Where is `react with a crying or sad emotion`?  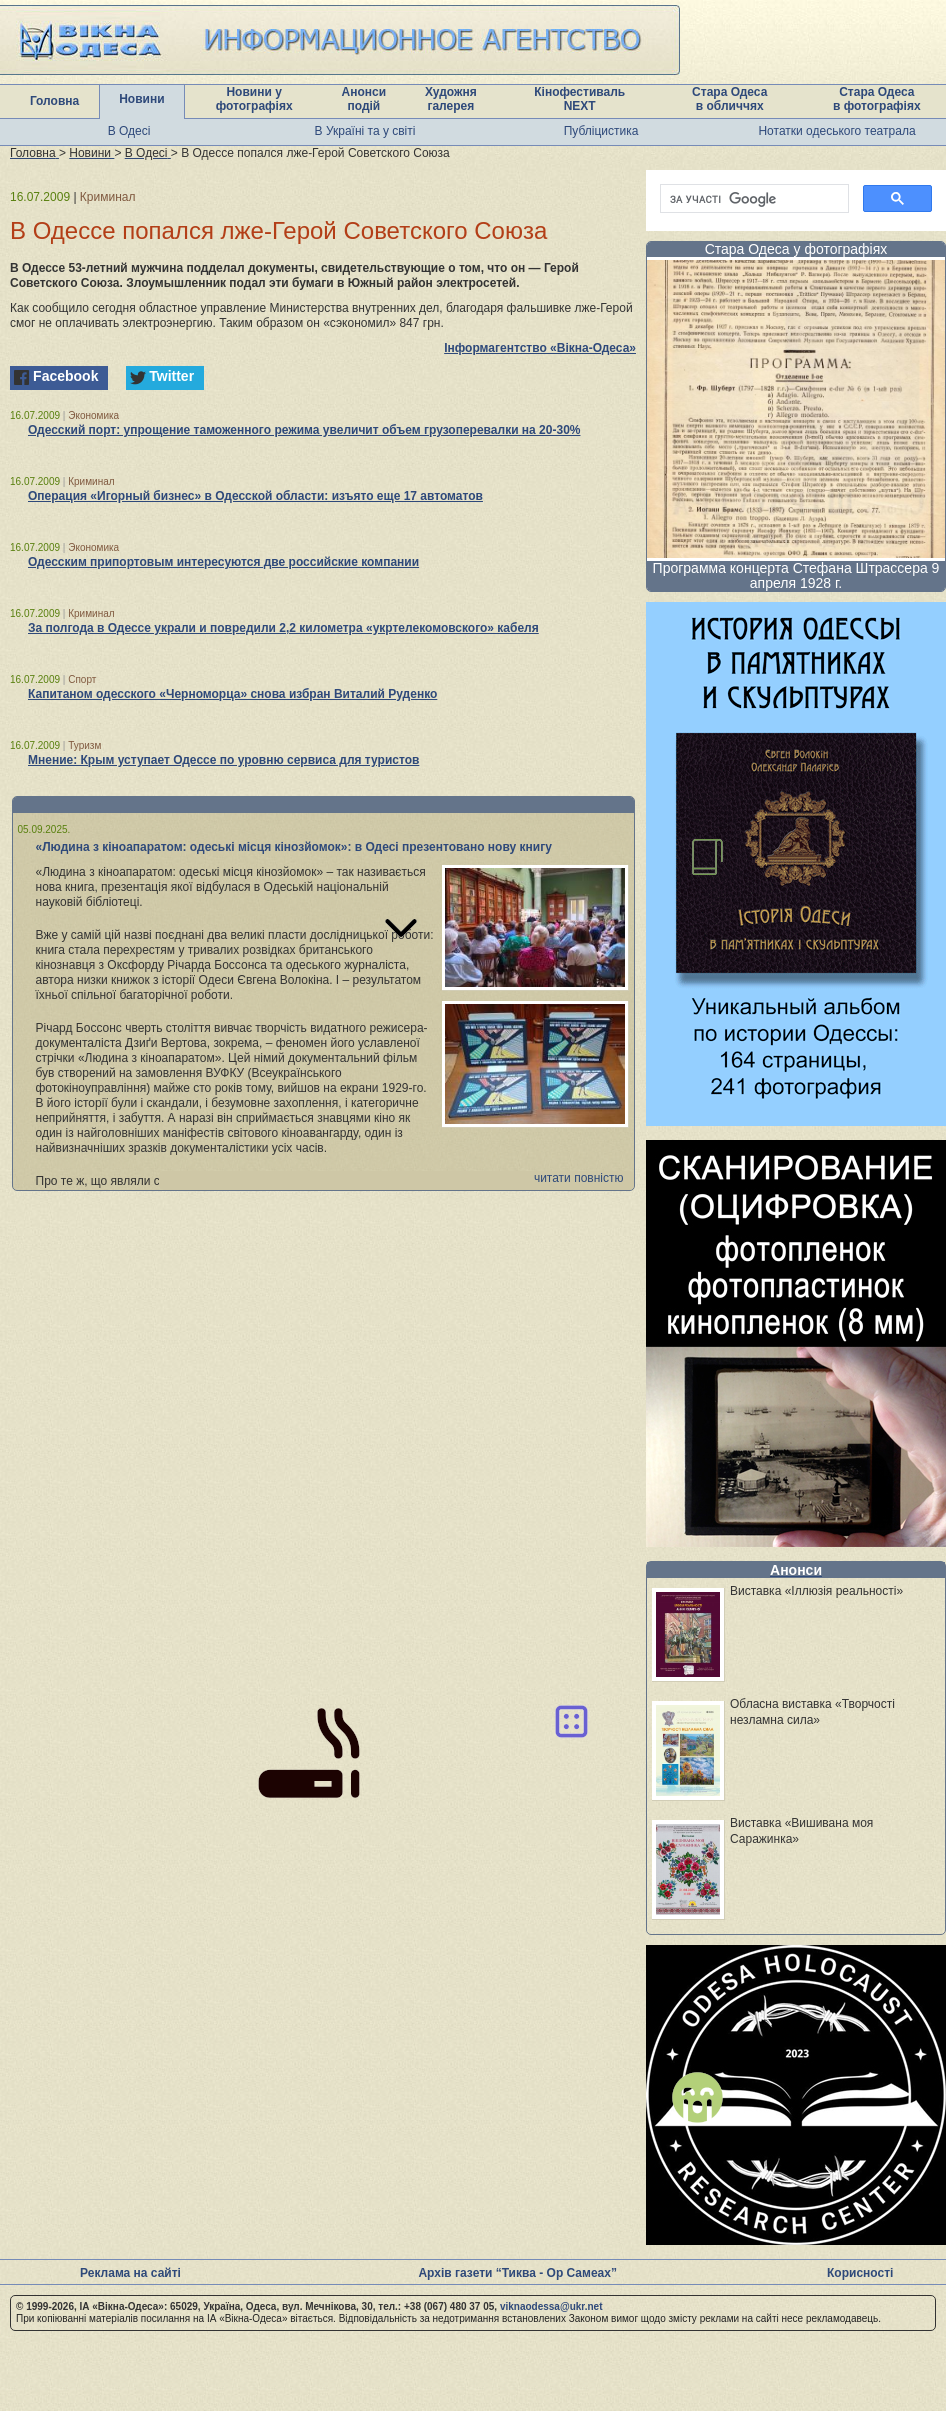 react with a crying or sad emotion is located at coordinates (697, 2097).